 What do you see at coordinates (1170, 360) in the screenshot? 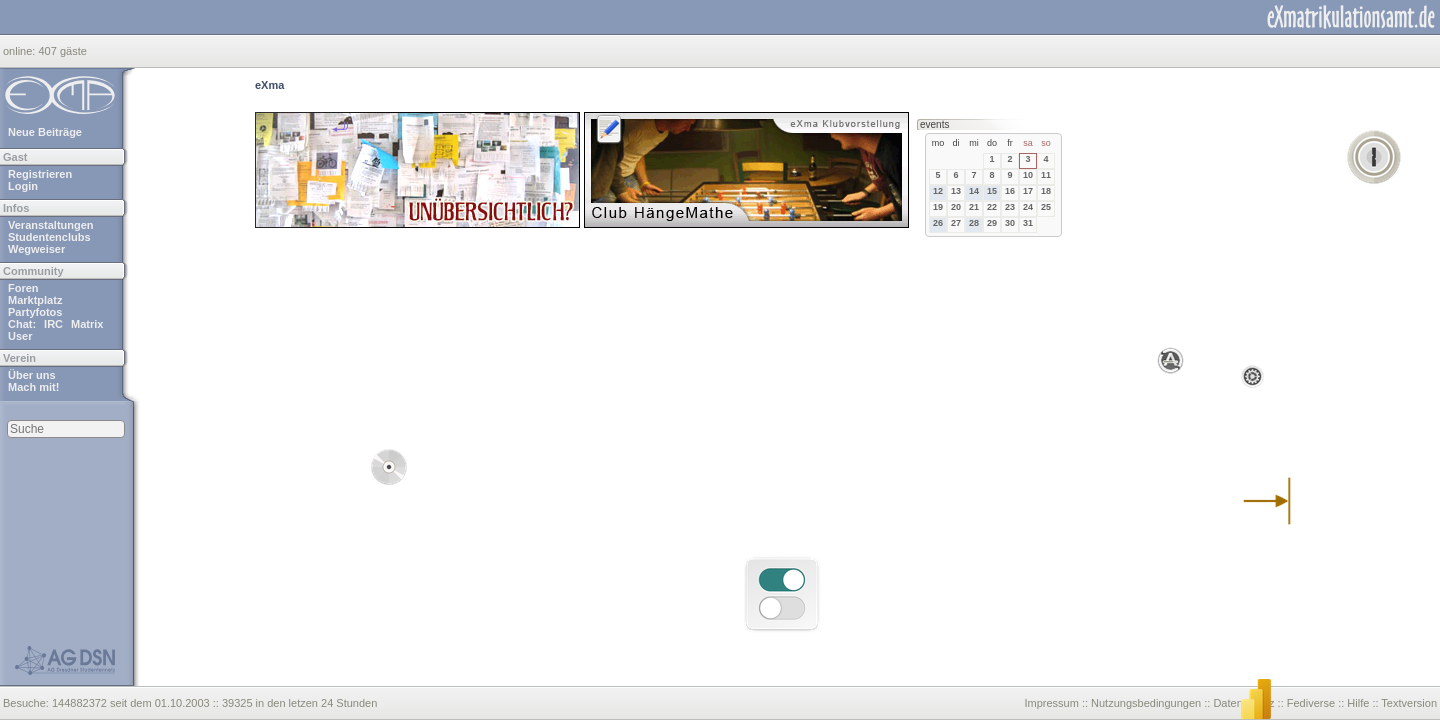
I see `open the software updater application` at bounding box center [1170, 360].